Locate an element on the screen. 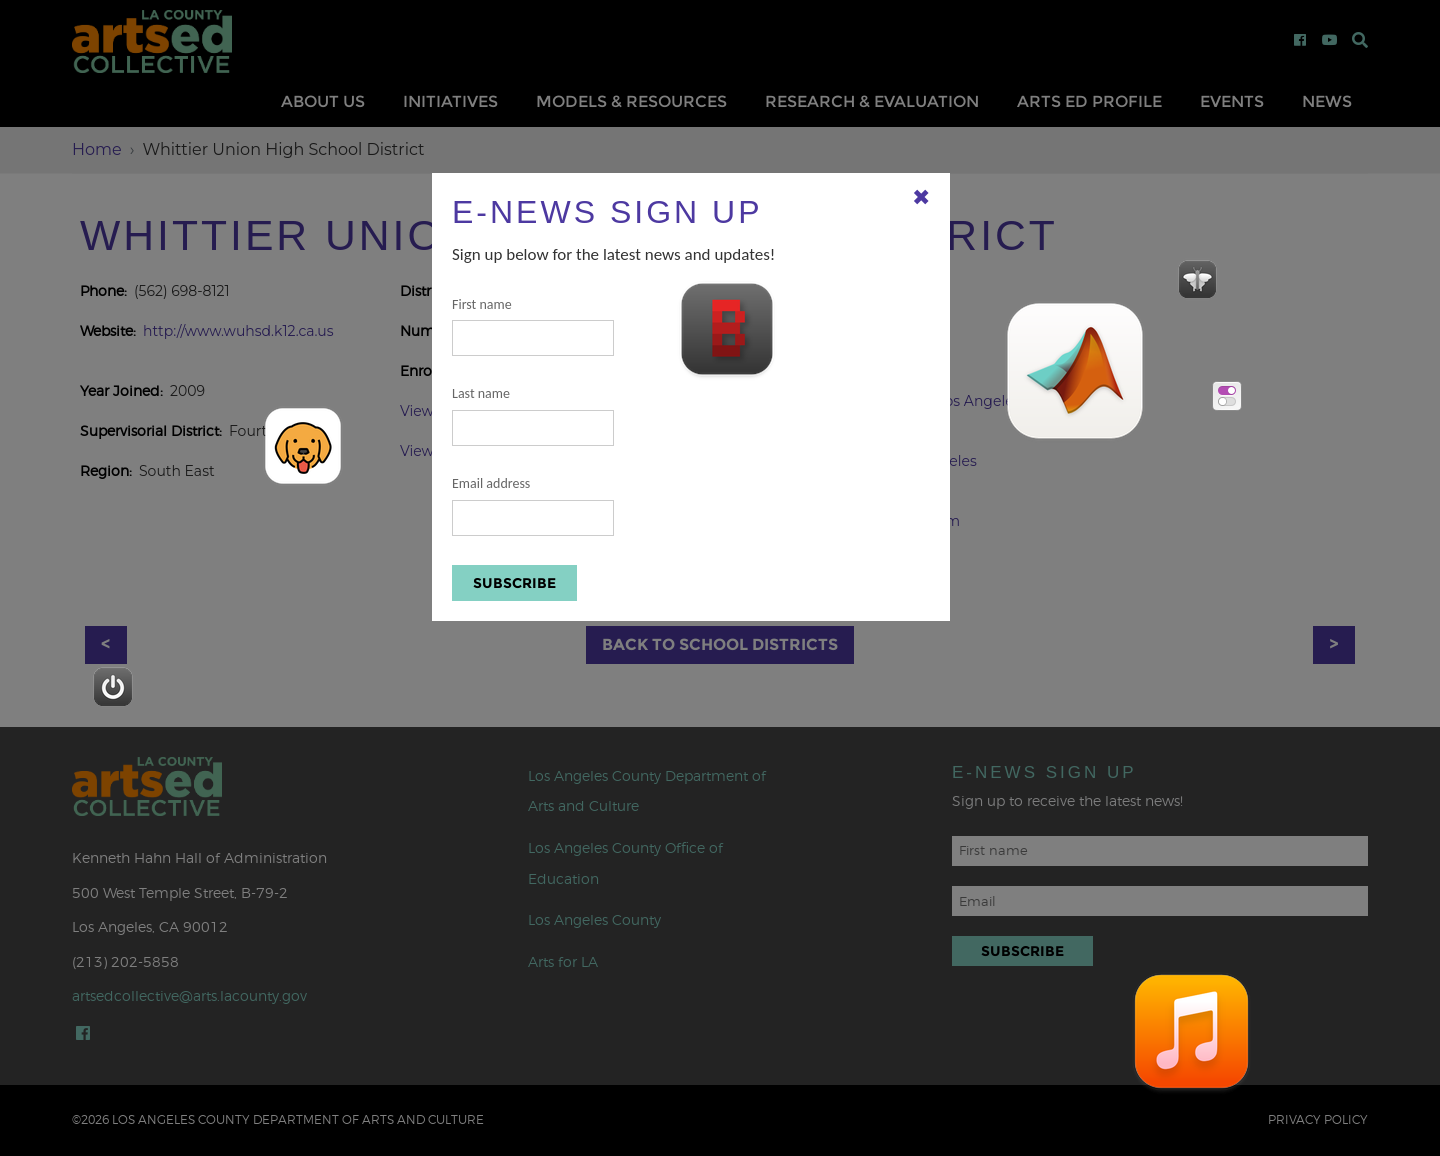  open btop system resource monitor is located at coordinates (727, 329).